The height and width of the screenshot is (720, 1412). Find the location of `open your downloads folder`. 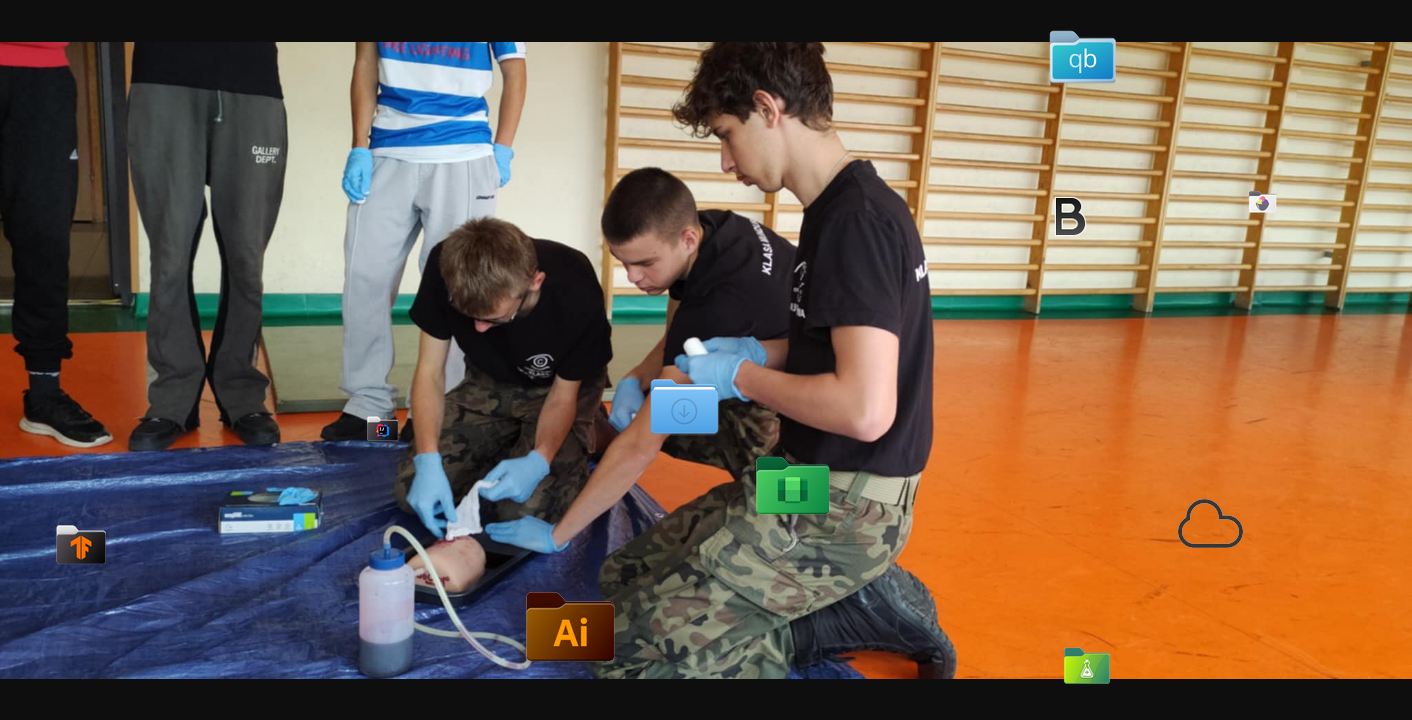

open your downloads folder is located at coordinates (684, 406).